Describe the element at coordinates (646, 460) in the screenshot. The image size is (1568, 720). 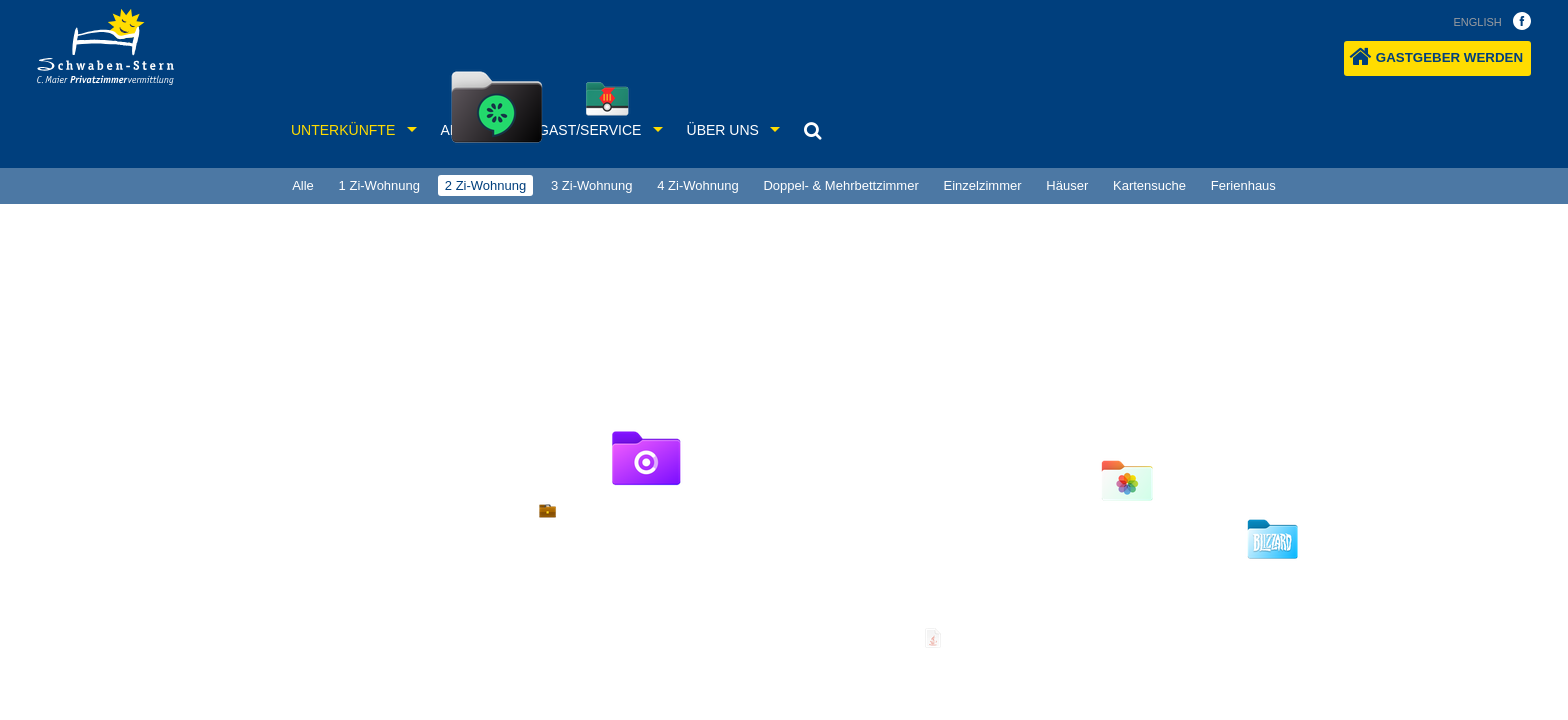
I see `open wondershare orgcharting project folder` at that location.